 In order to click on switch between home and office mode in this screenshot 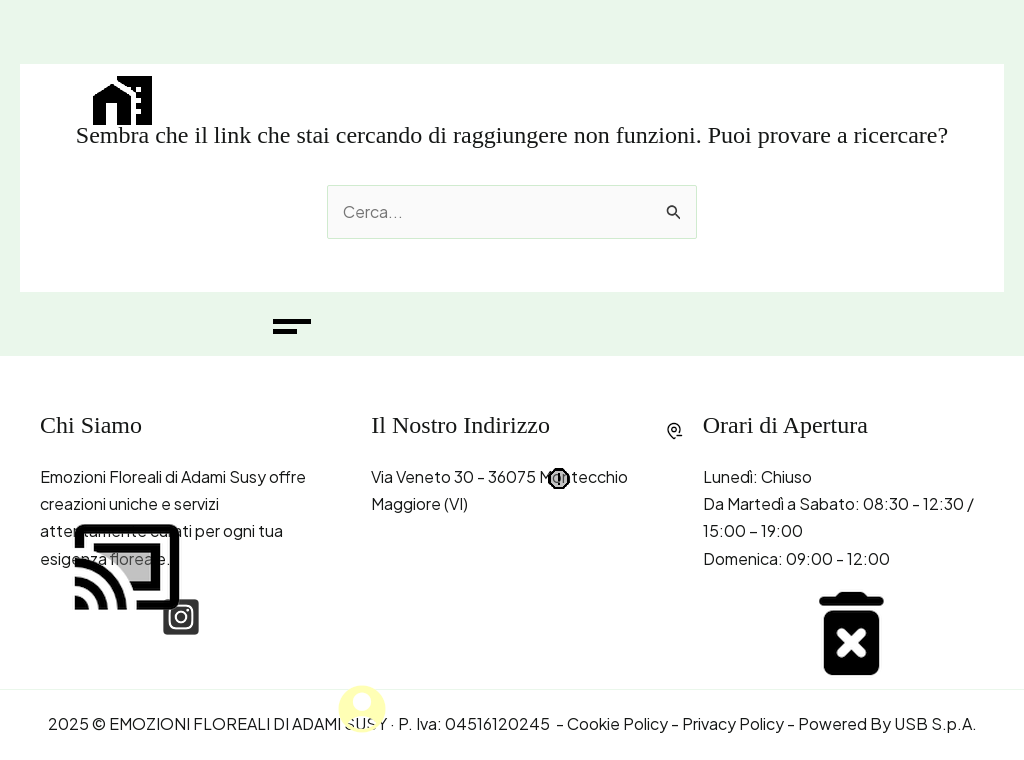, I will do `click(122, 100)`.